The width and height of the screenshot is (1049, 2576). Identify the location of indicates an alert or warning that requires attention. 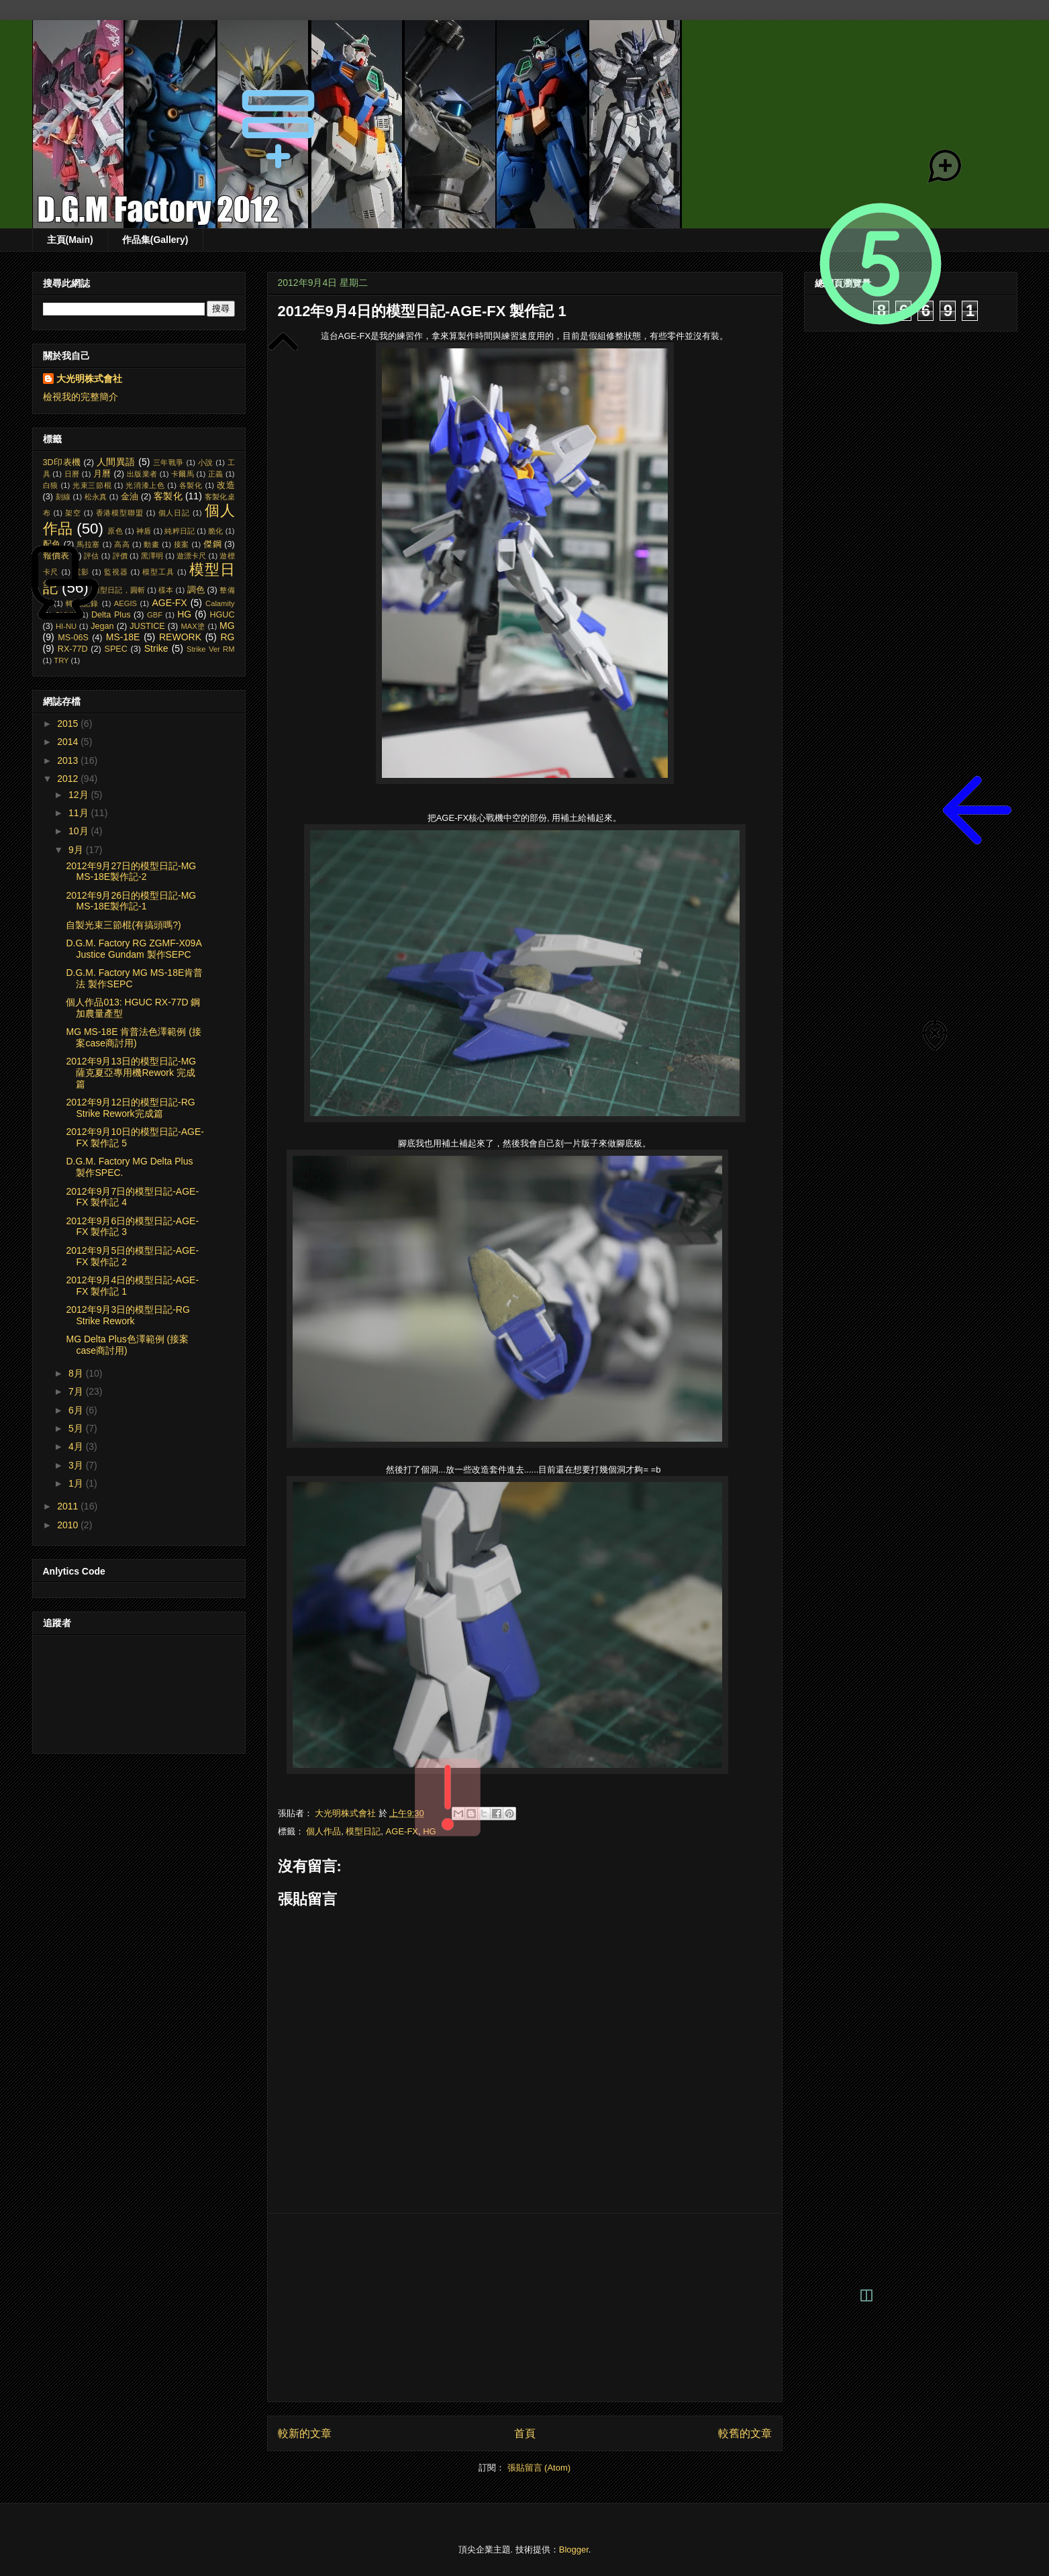
(448, 1797).